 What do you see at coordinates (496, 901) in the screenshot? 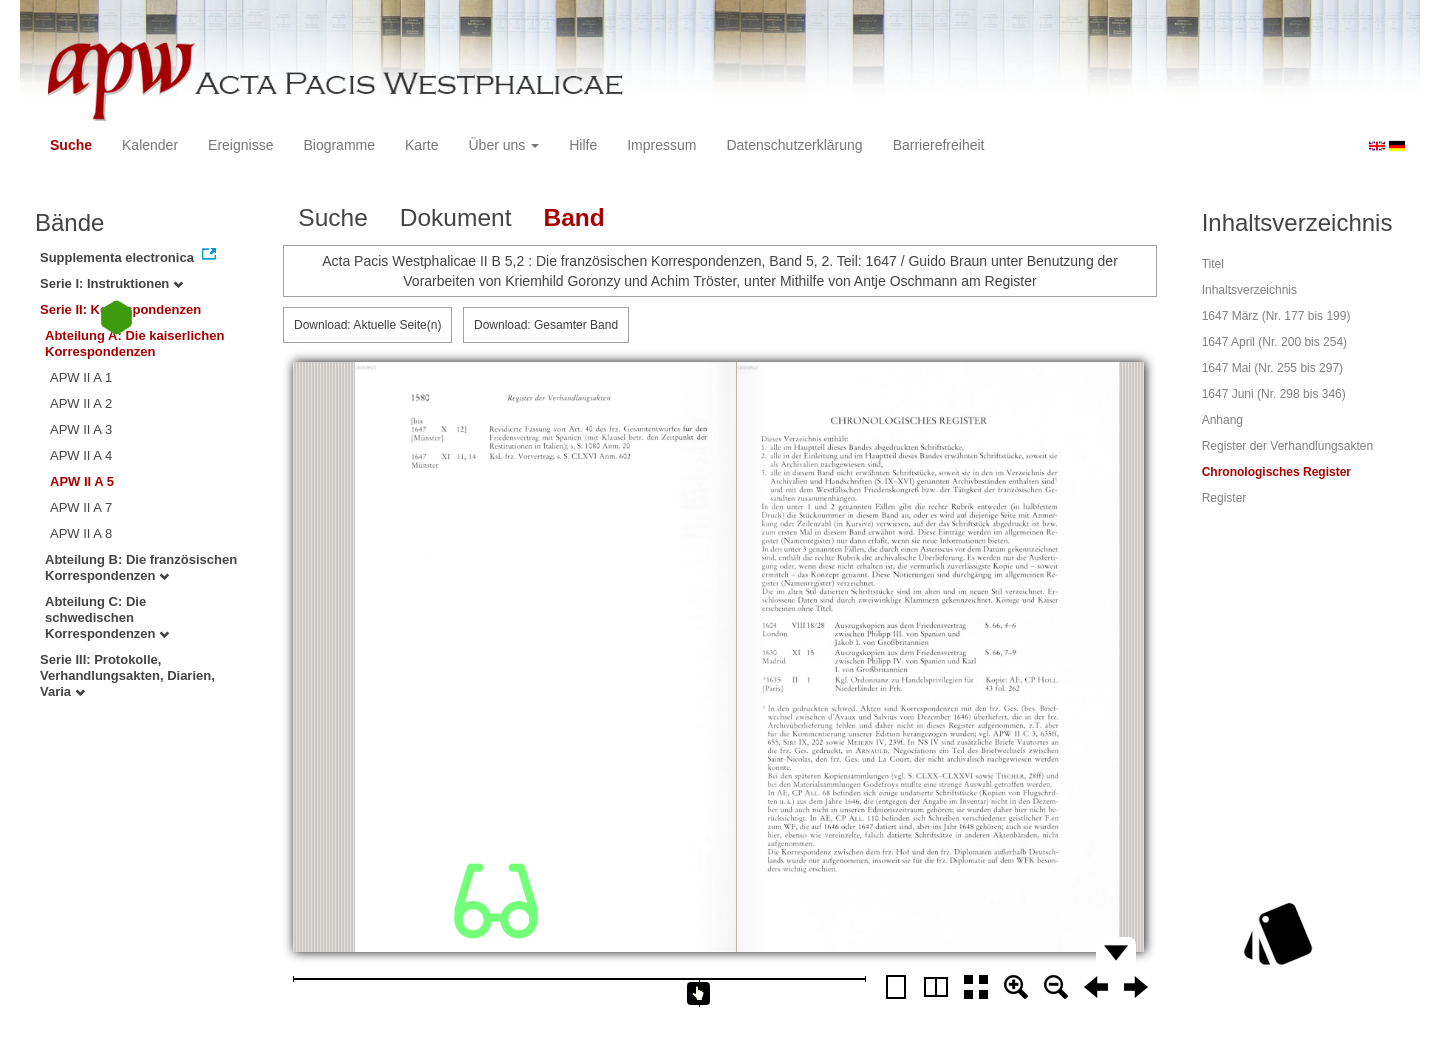
I see `view or access reading mode` at bounding box center [496, 901].